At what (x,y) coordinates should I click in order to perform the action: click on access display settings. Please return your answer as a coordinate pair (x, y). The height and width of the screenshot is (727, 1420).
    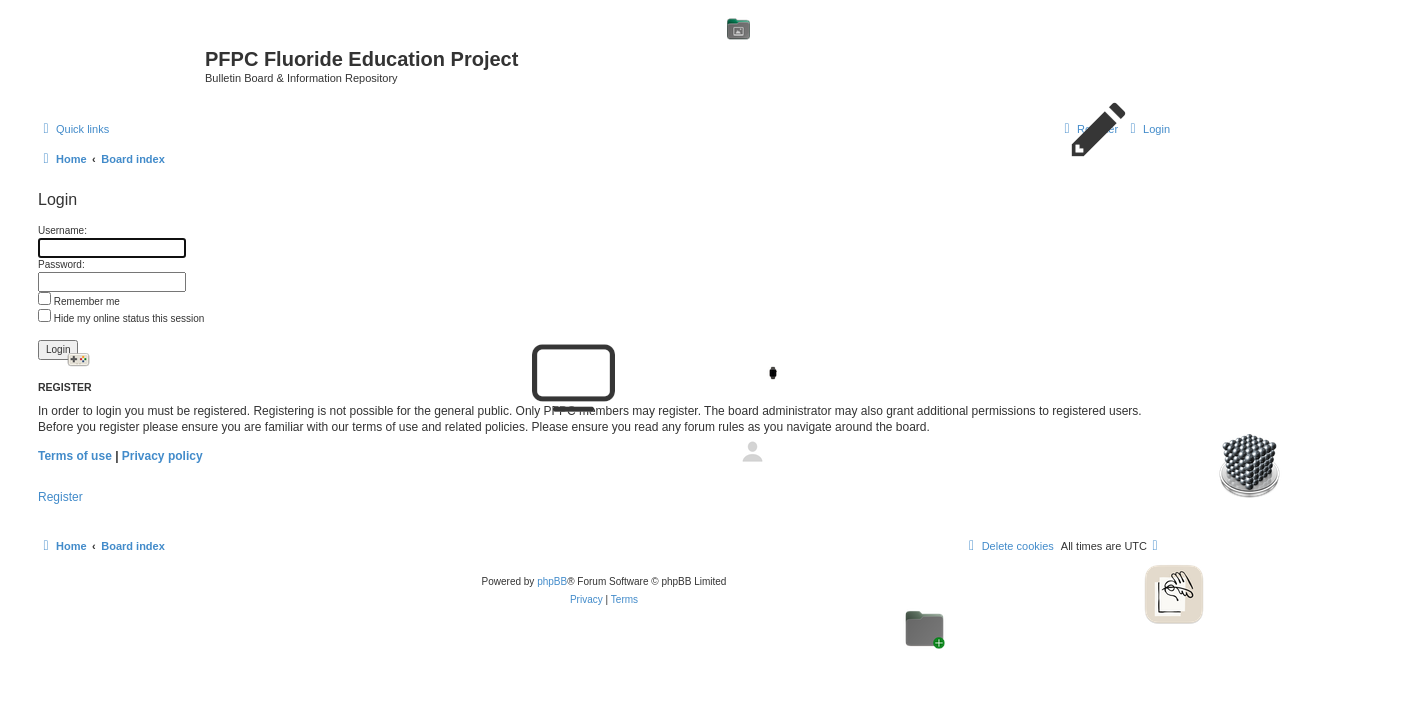
    Looking at the image, I should click on (573, 375).